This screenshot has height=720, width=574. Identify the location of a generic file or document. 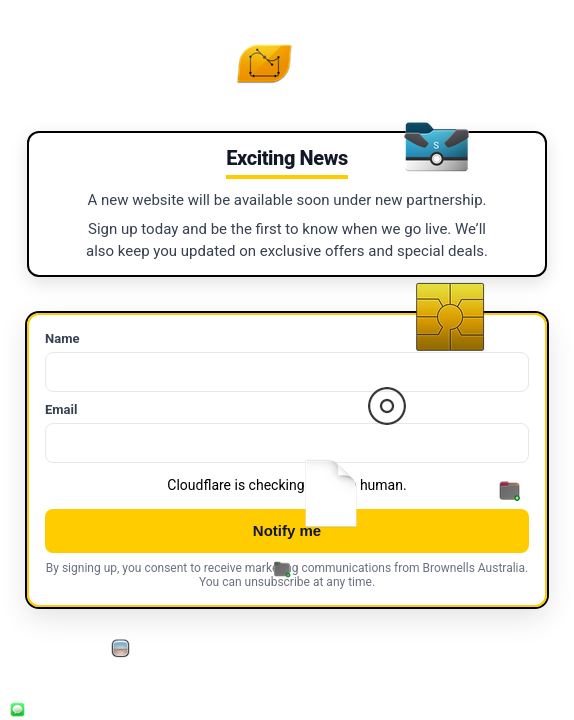
(331, 495).